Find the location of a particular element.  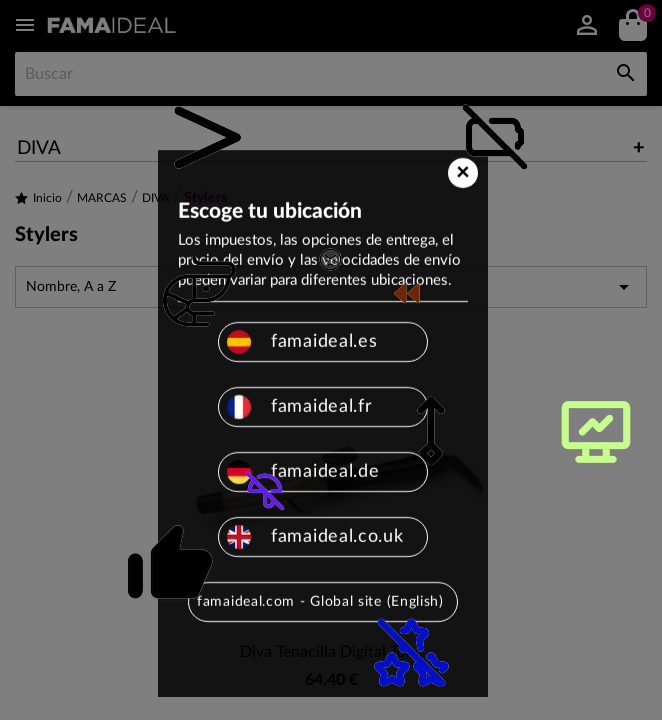

go to previous track is located at coordinates (407, 293).